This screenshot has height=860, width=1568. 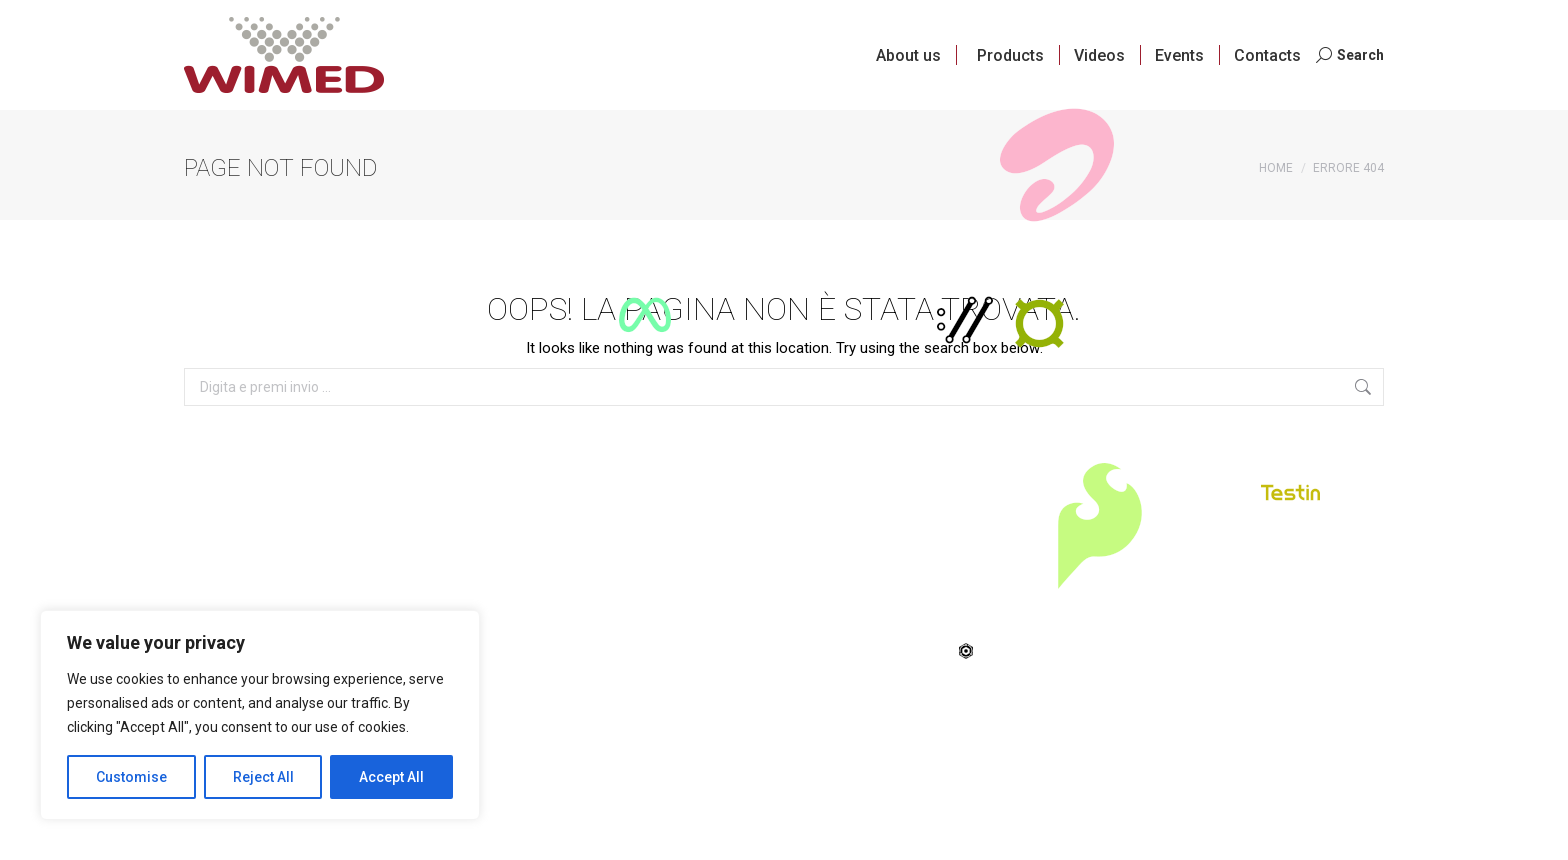 What do you see at coordinates (1290, 492) in the screenshot?
I see `testin app testing platform logo` at bounding box center [1290, 492].